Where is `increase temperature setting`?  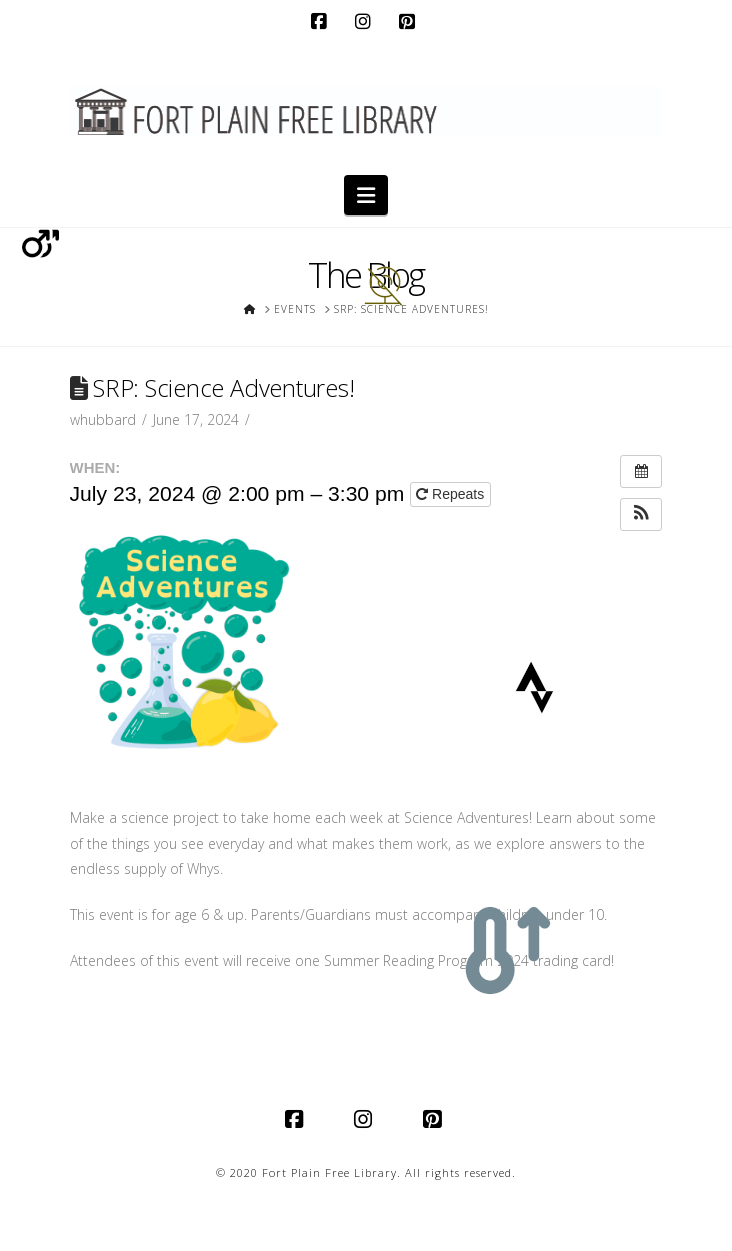
increase temperature setting is located at coordinates (506, 950).